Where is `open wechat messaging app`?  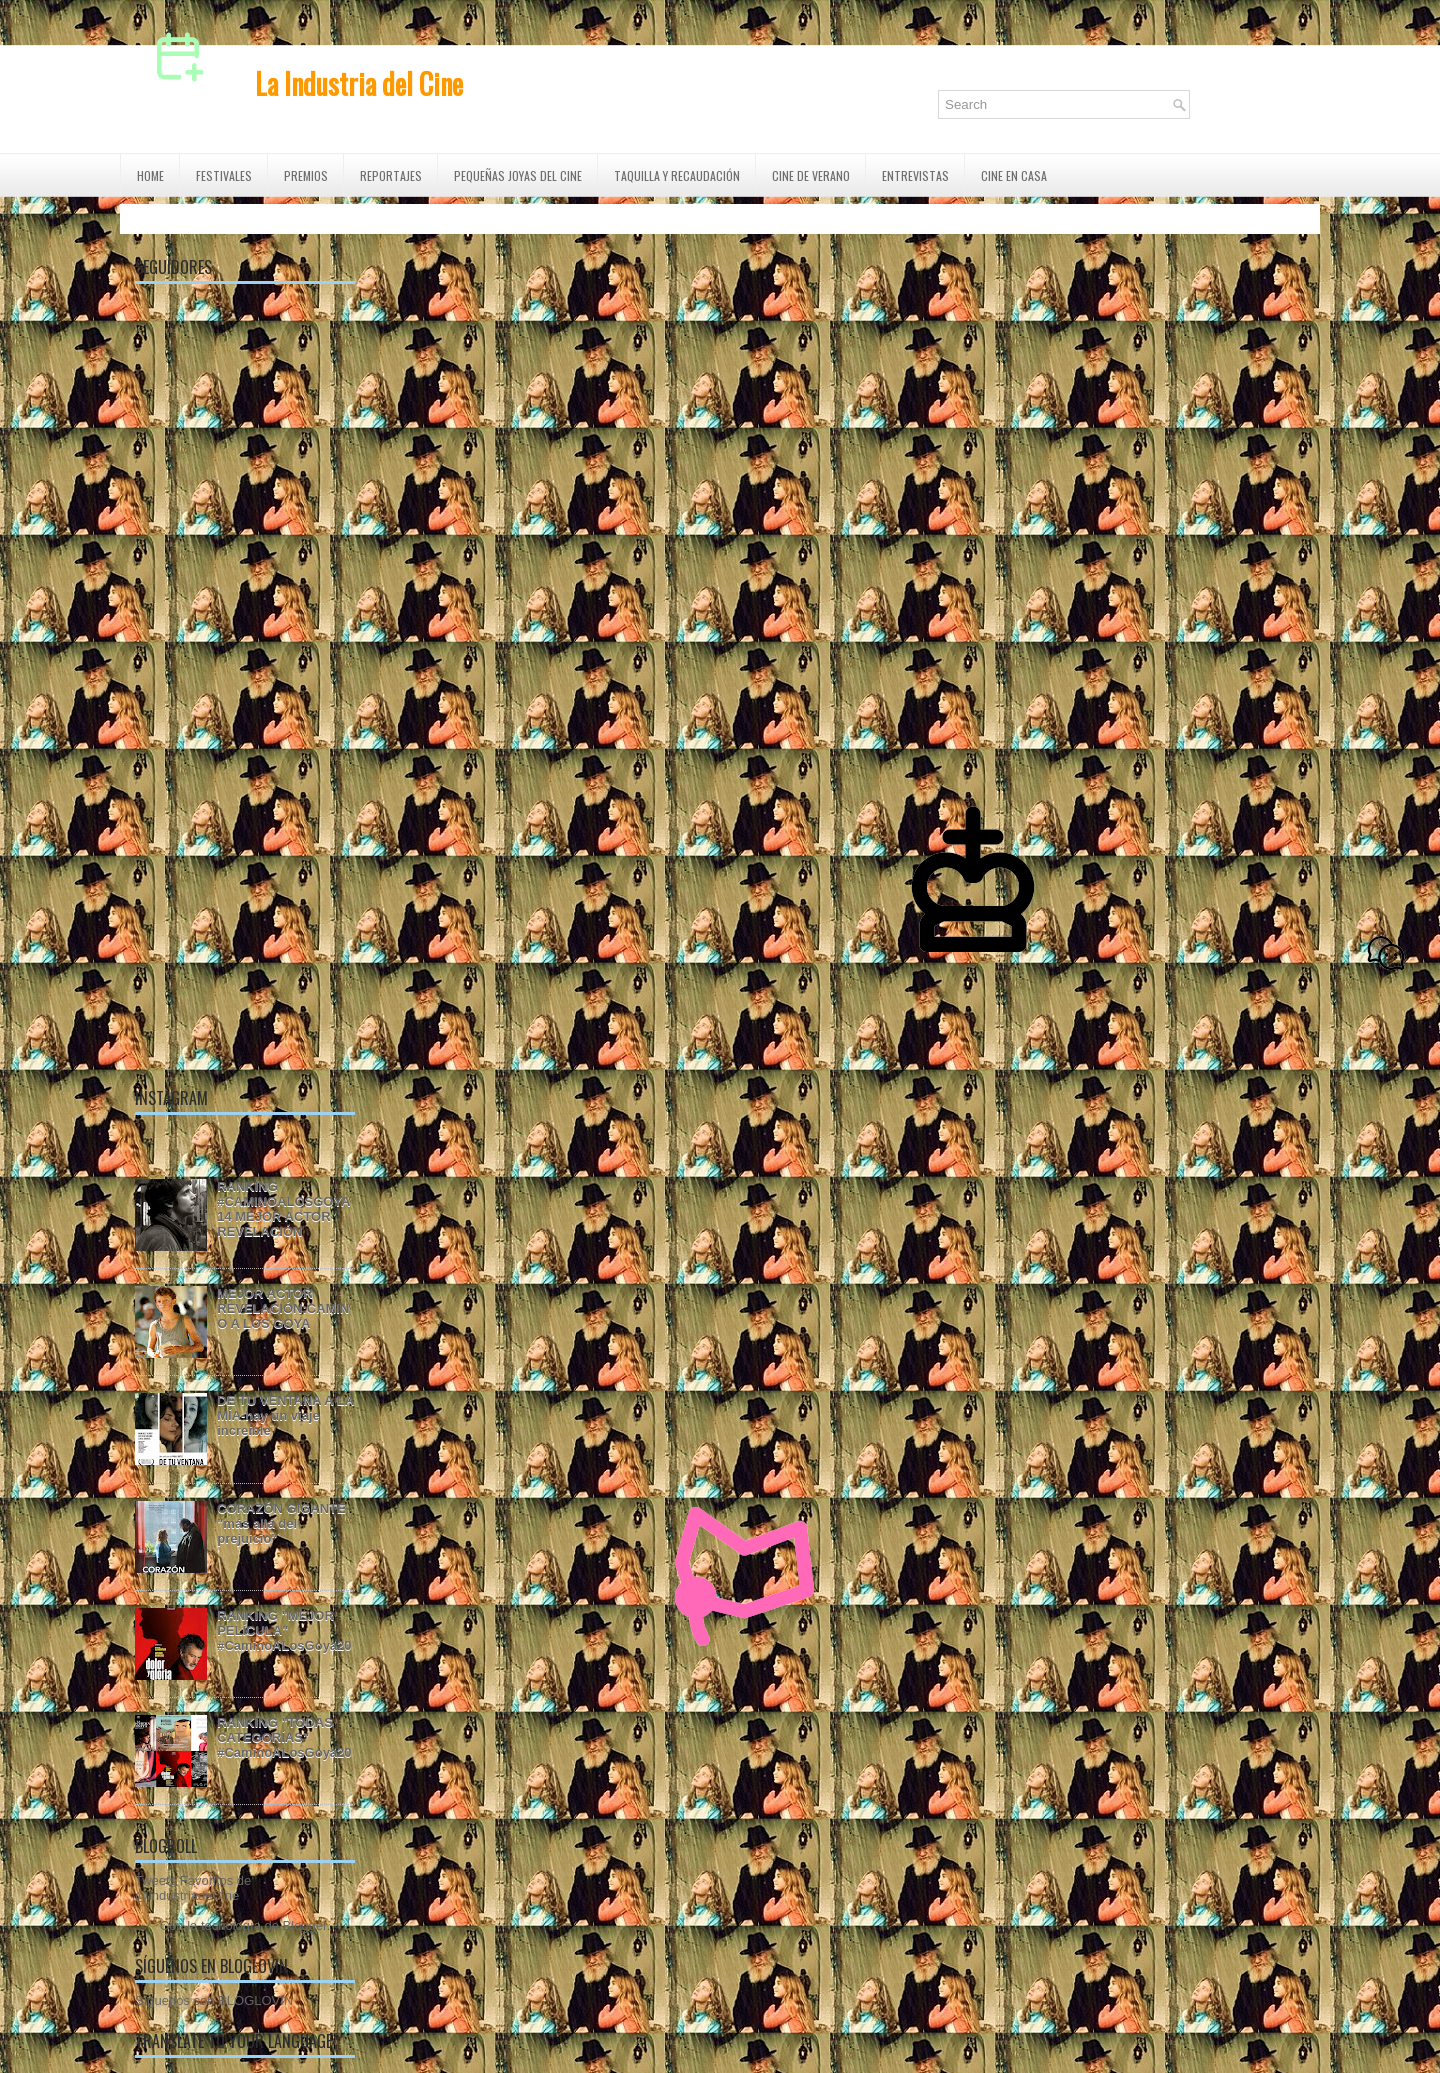
open wechat messaging app is located at coordinates (1386, 953).